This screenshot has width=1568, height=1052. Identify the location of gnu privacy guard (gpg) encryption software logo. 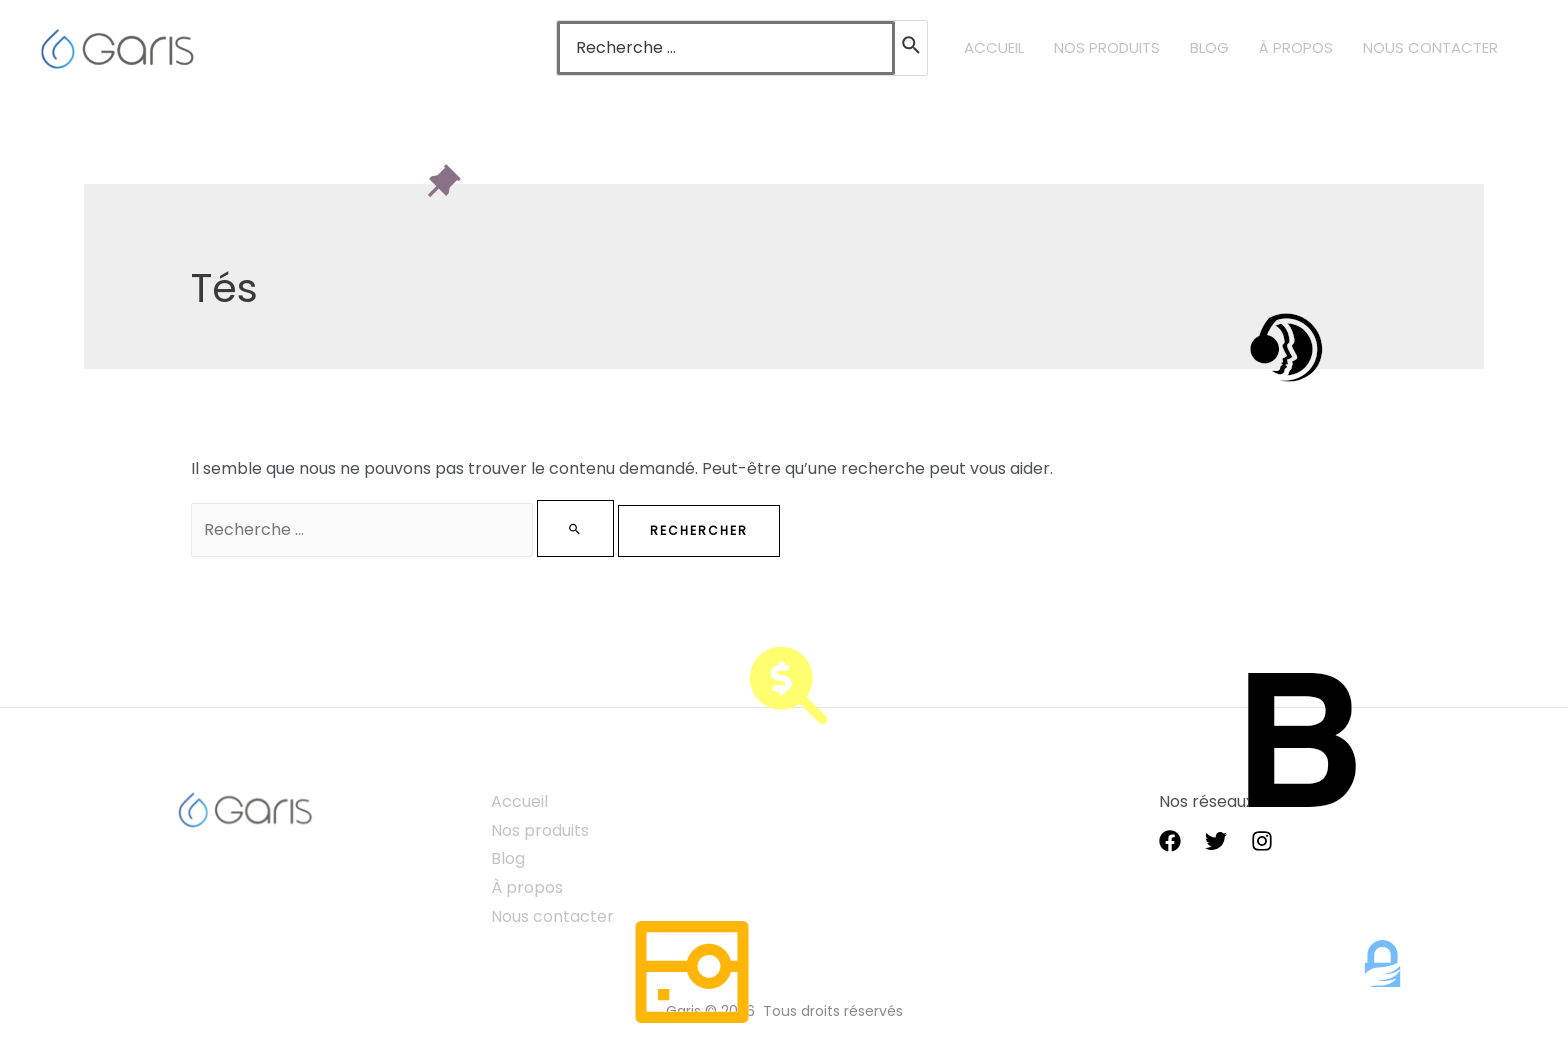
(1382, 963).